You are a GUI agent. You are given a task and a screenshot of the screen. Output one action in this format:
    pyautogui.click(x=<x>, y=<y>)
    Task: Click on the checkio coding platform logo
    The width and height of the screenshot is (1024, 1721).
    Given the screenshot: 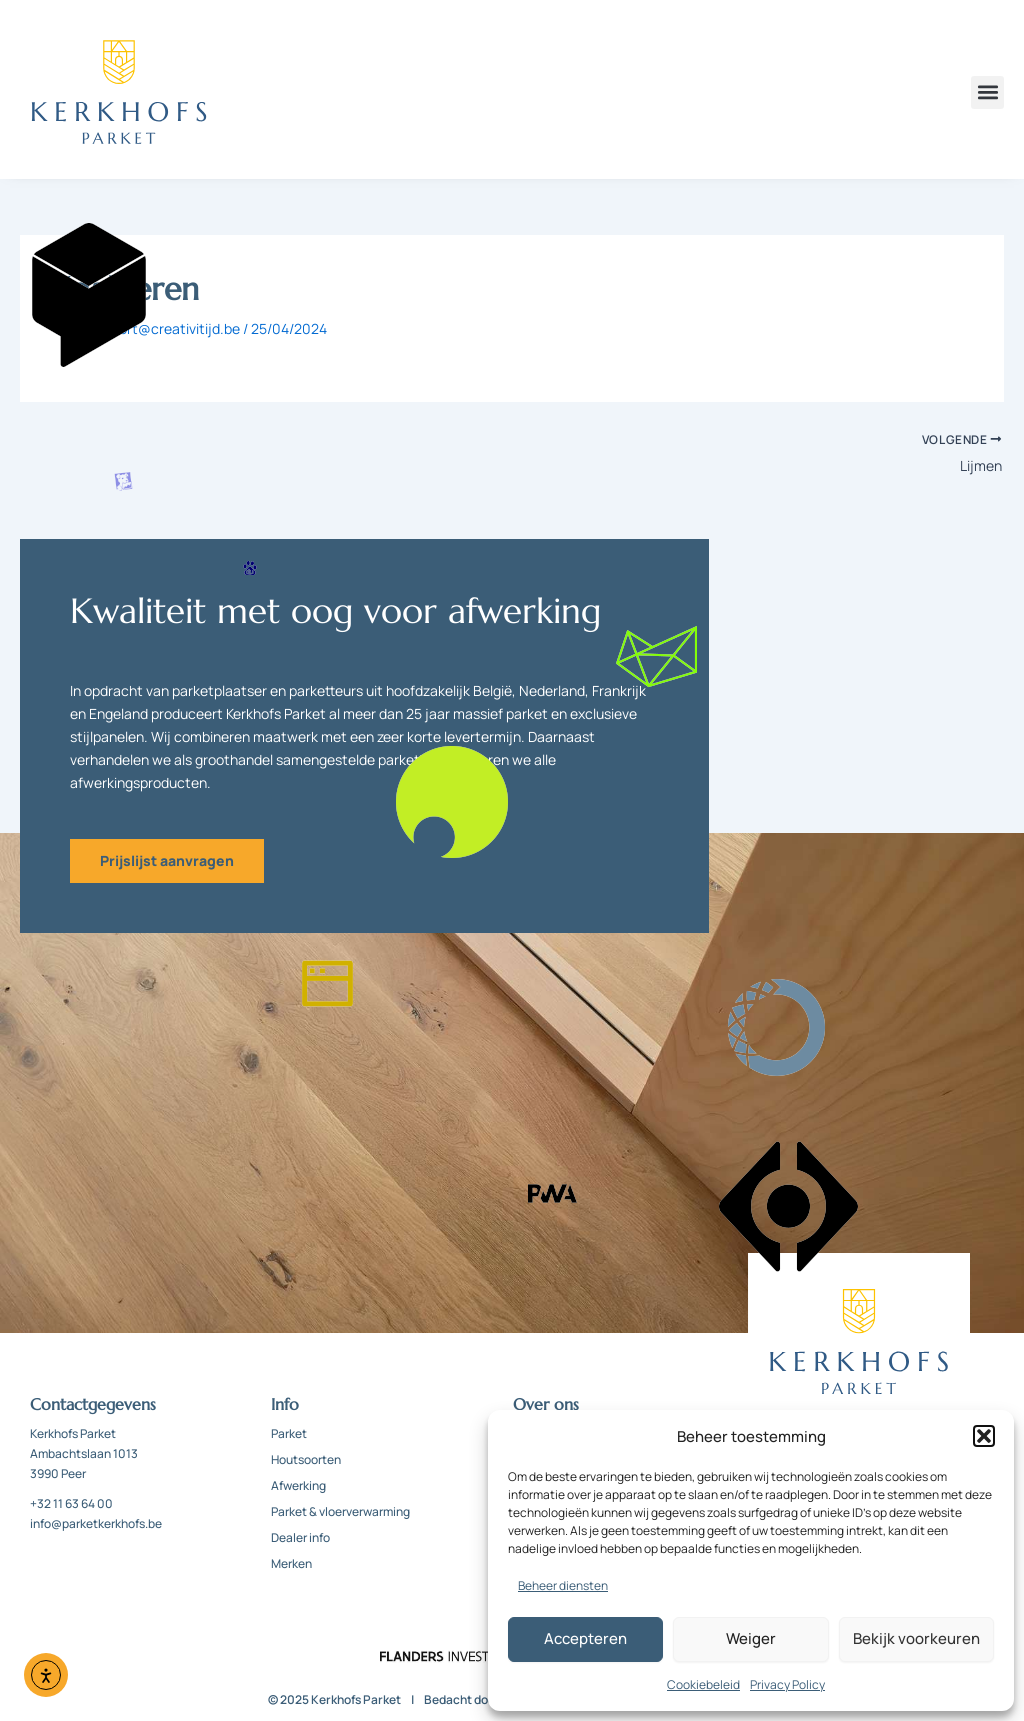 What is the action you would take?
    pyautogui.click(x=656, y=656)
    